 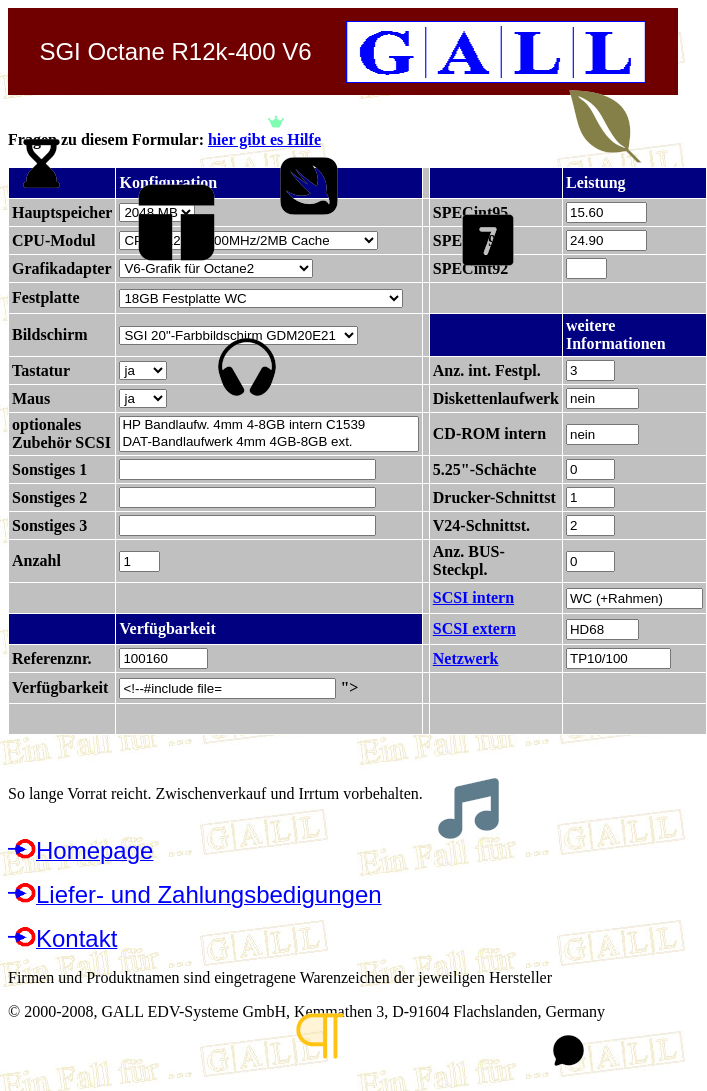 What do you see at coordinates (276, 122) in the screenshot?
I see `web awesome brand logo` at bounding box center [276, 122].